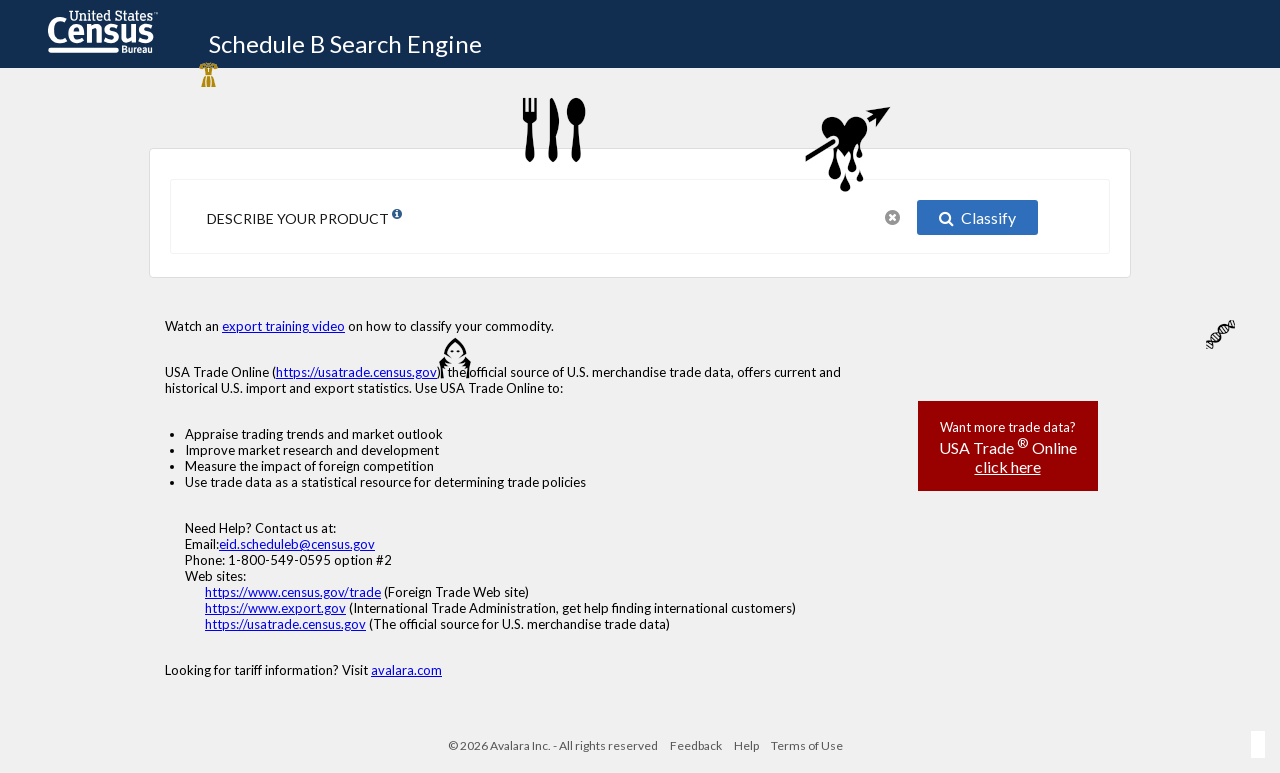 This screenshot has height=773, width=1280. Describe the element at coordinates (1220, 334) in the screenshot. I see `access genetic or DNA-related information` at that location.